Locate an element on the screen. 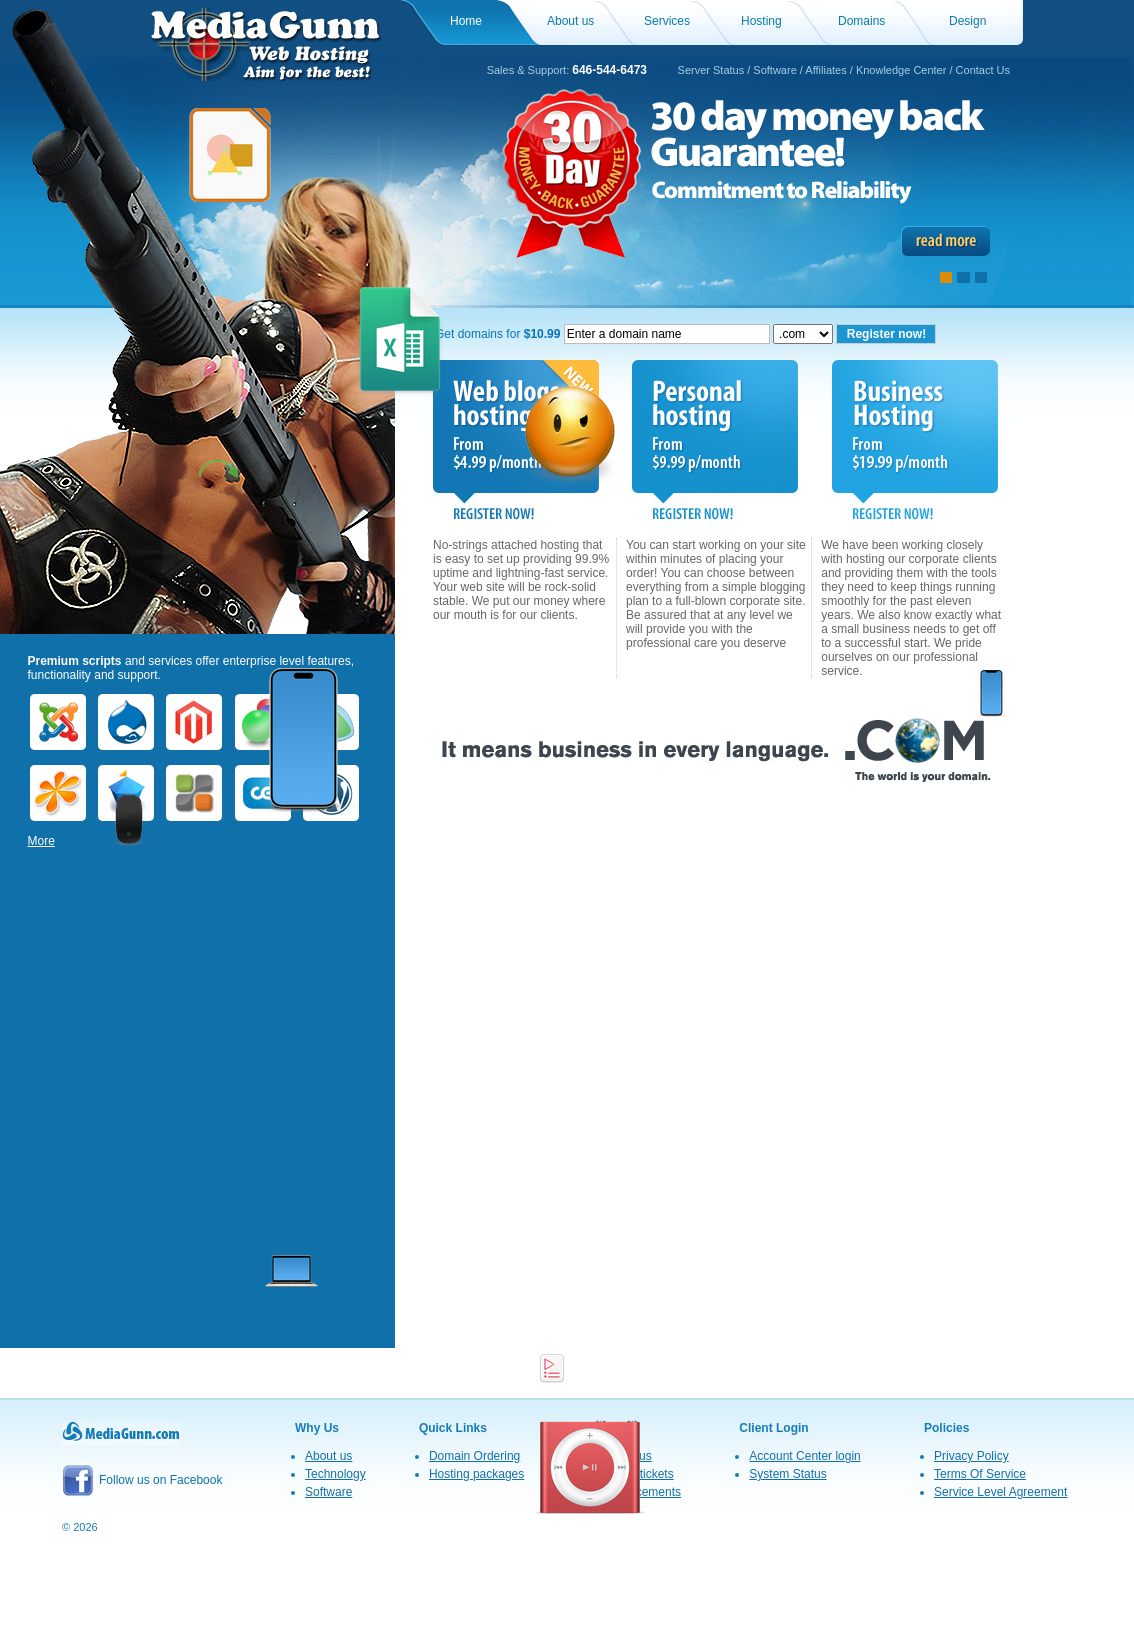  represents a macbook device in system settings is located at coordinates (291, 1266).